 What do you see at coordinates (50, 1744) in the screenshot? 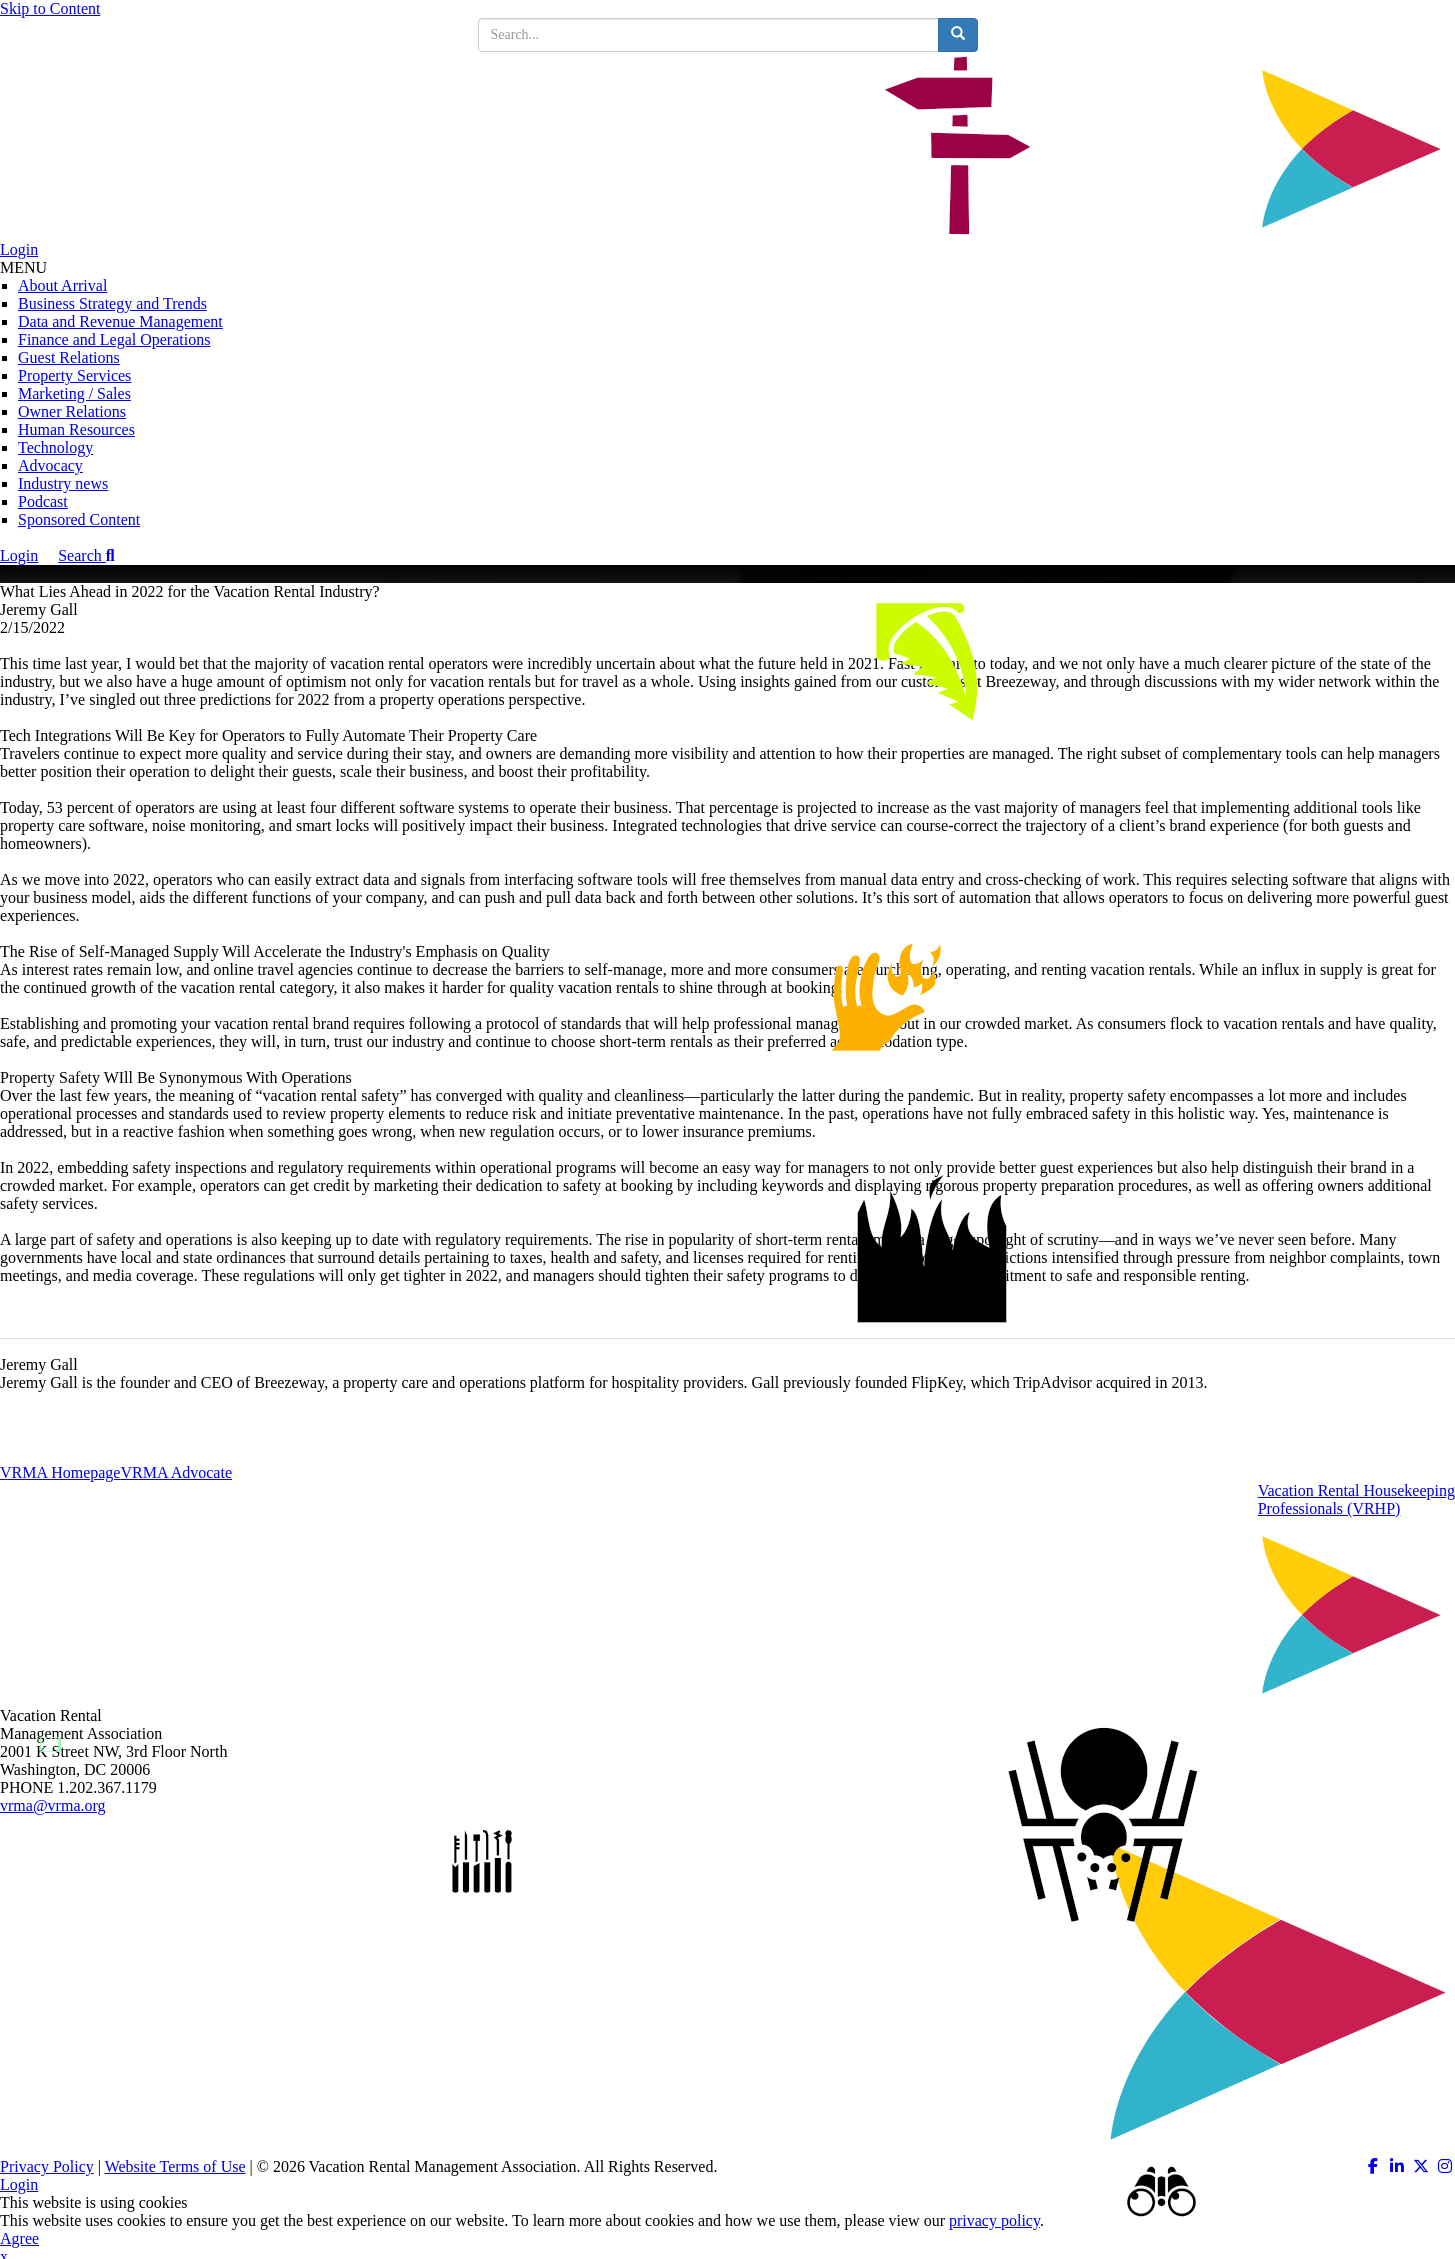
I see `switch to tablet view or layout` at bounding box center [50, 1744].